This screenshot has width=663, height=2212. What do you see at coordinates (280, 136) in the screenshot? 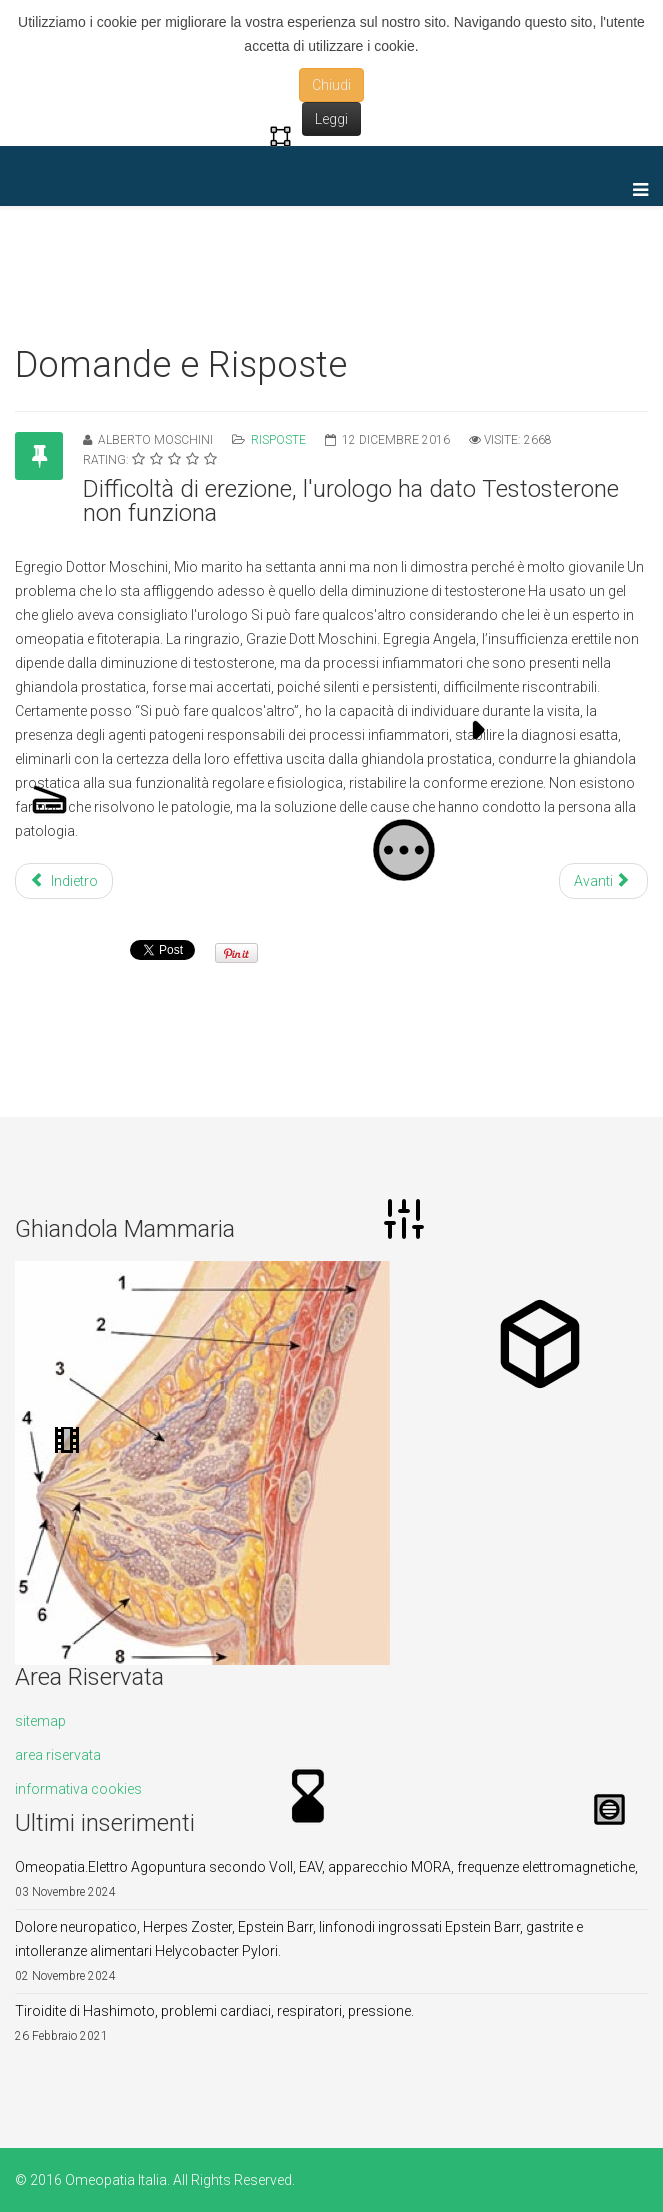
I see `adjust selection boundaries` at bounding box center [280, 136].